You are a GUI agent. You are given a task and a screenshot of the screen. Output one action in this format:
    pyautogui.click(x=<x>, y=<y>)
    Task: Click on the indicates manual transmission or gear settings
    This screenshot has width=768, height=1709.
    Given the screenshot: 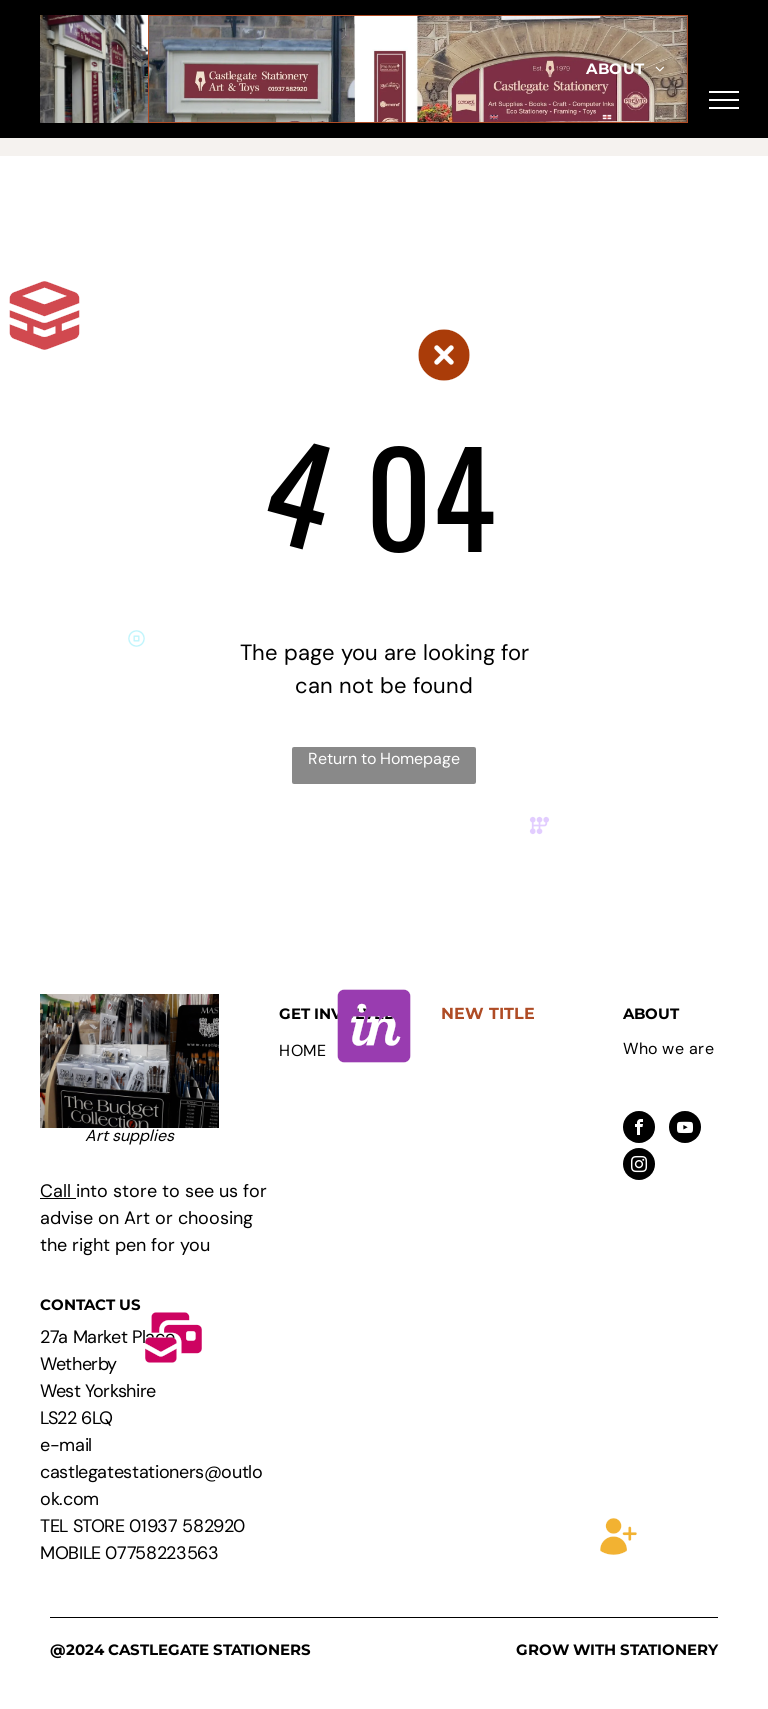 What is the action you would take?
    pyautogui.click(x=539, y=825)
    